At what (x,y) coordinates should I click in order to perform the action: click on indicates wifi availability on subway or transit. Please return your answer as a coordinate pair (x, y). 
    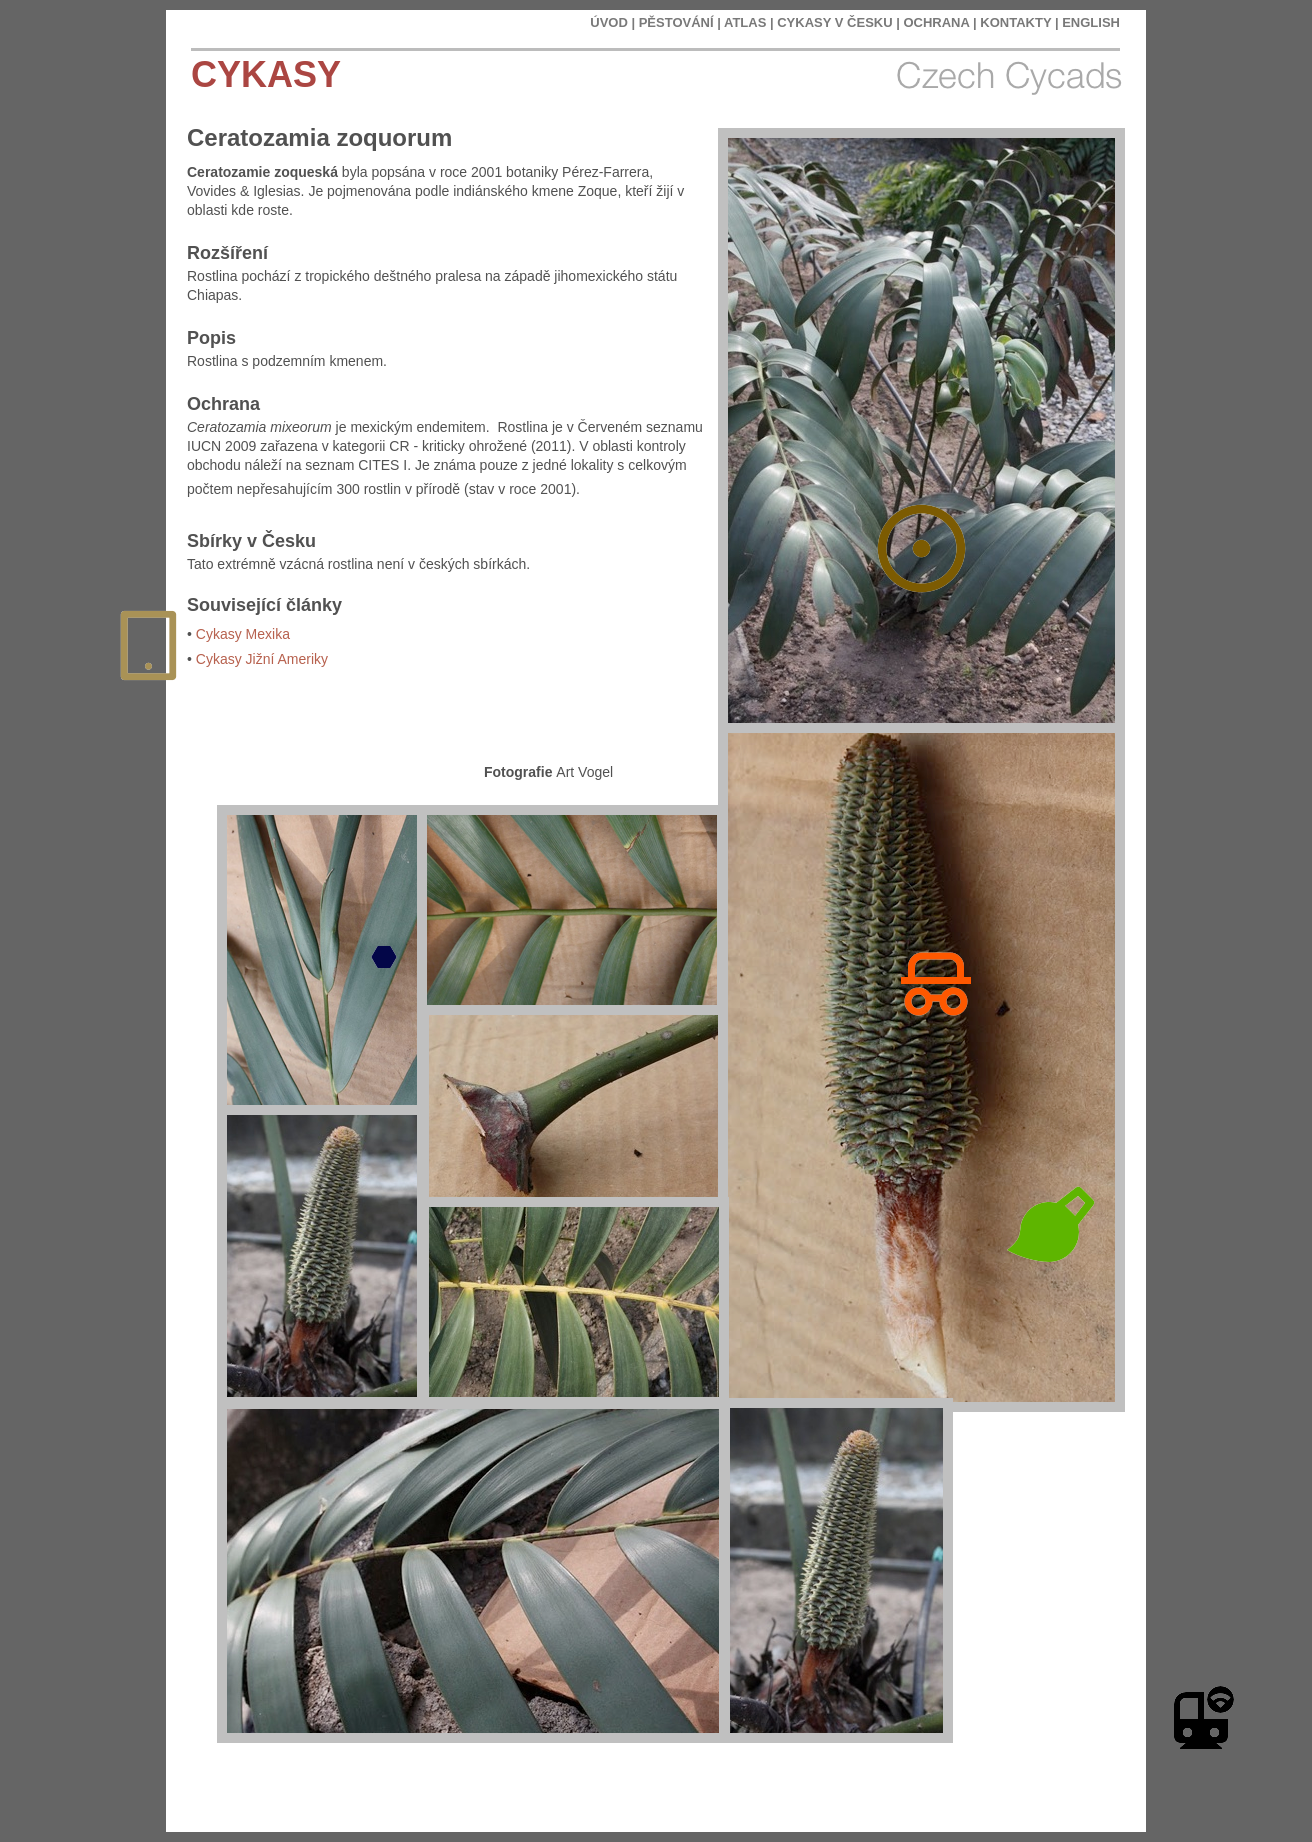
    Looking at the image, I should click on (1201, 1719).